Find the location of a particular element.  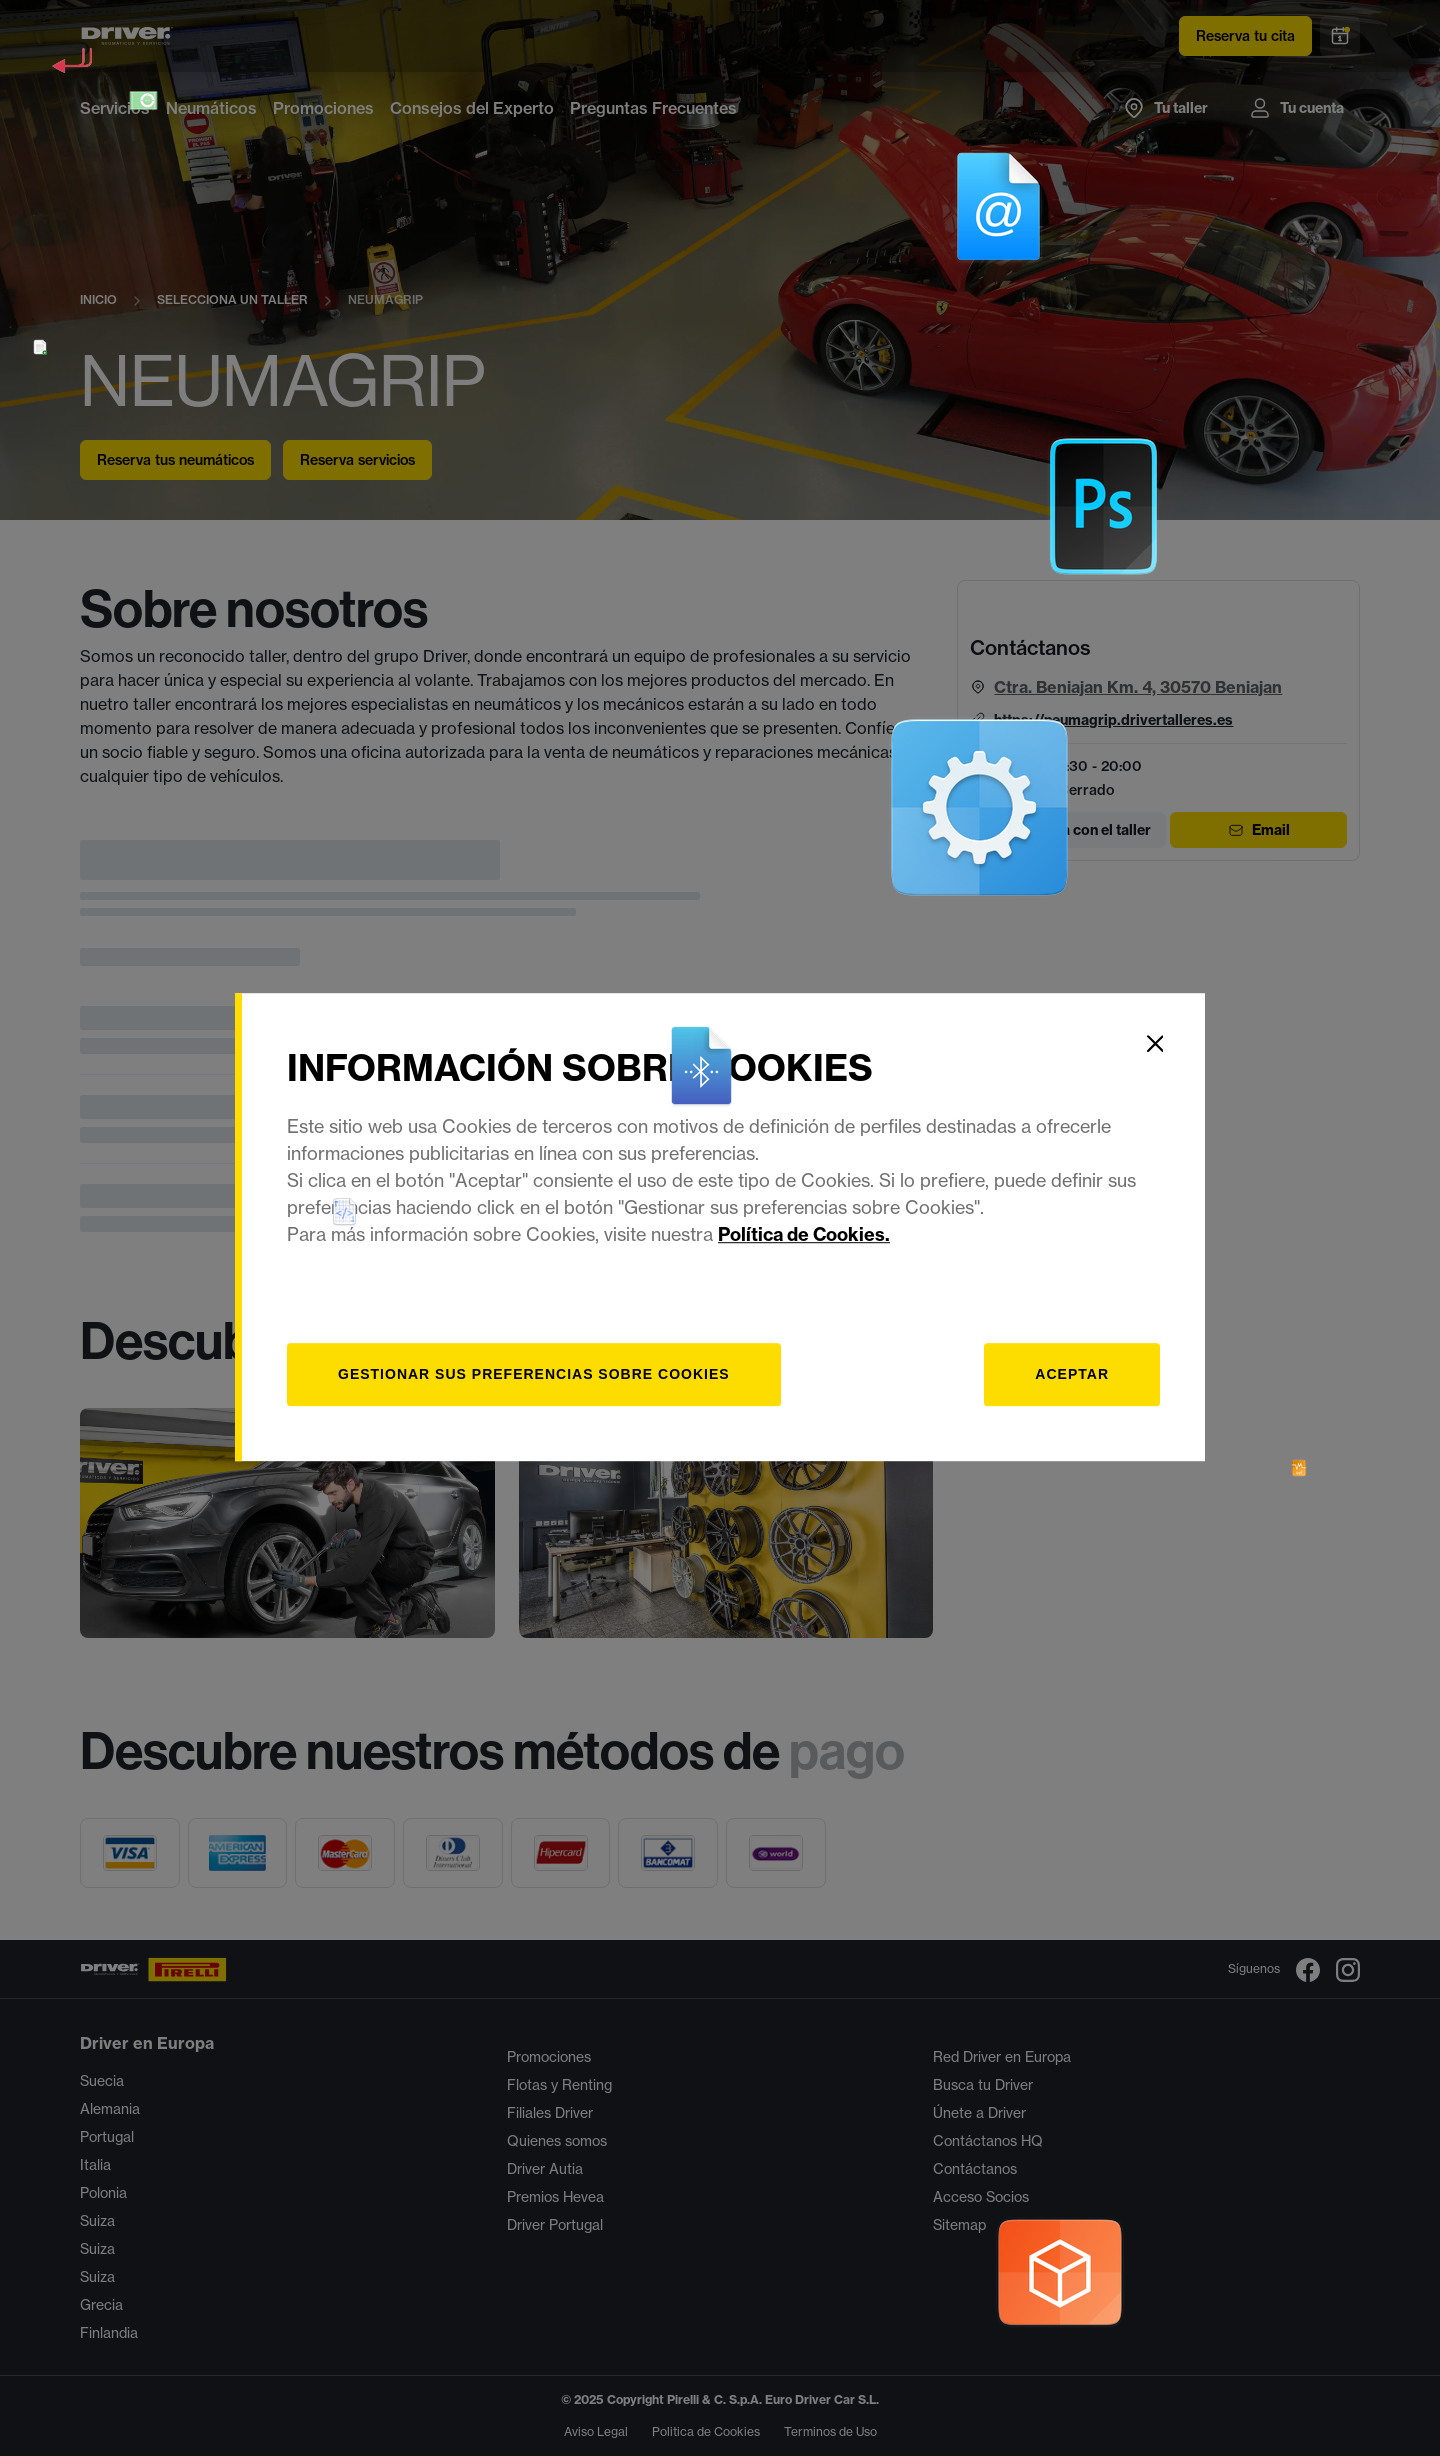

windows executable file type indicator is located at coordinates (979, 807).